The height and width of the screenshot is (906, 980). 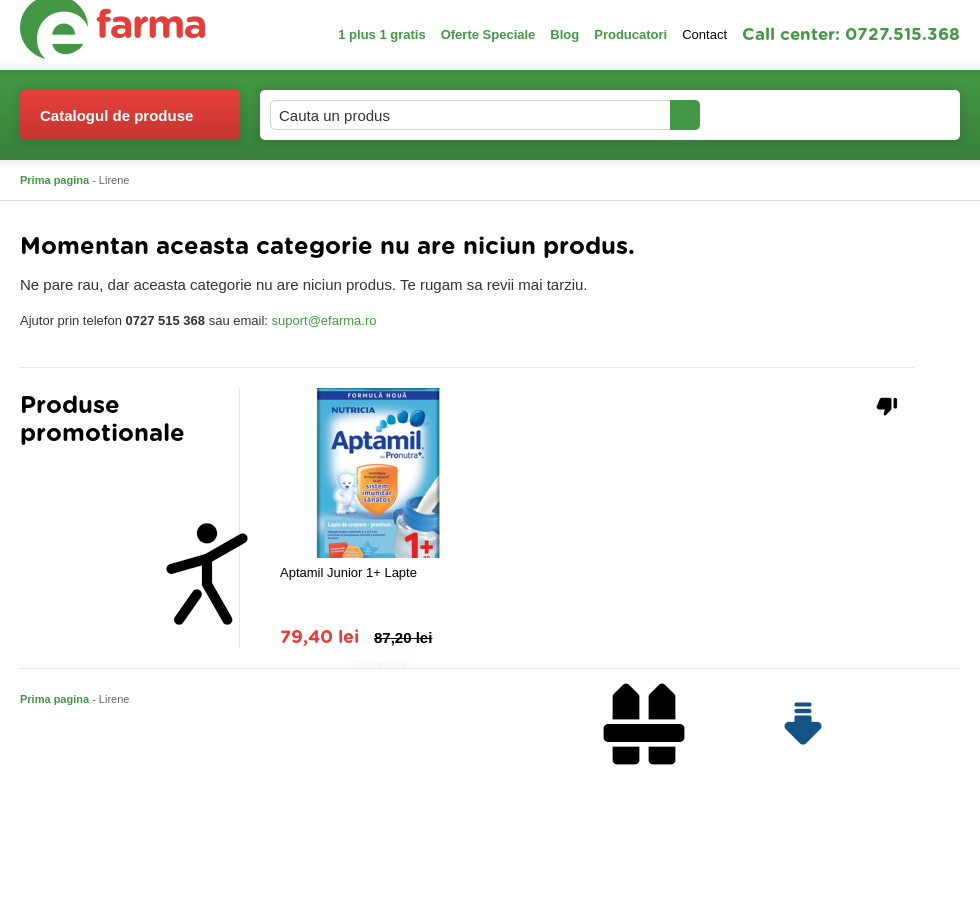 I want to click on access stretching or warm-up exercises, so click(x=207, y=574).